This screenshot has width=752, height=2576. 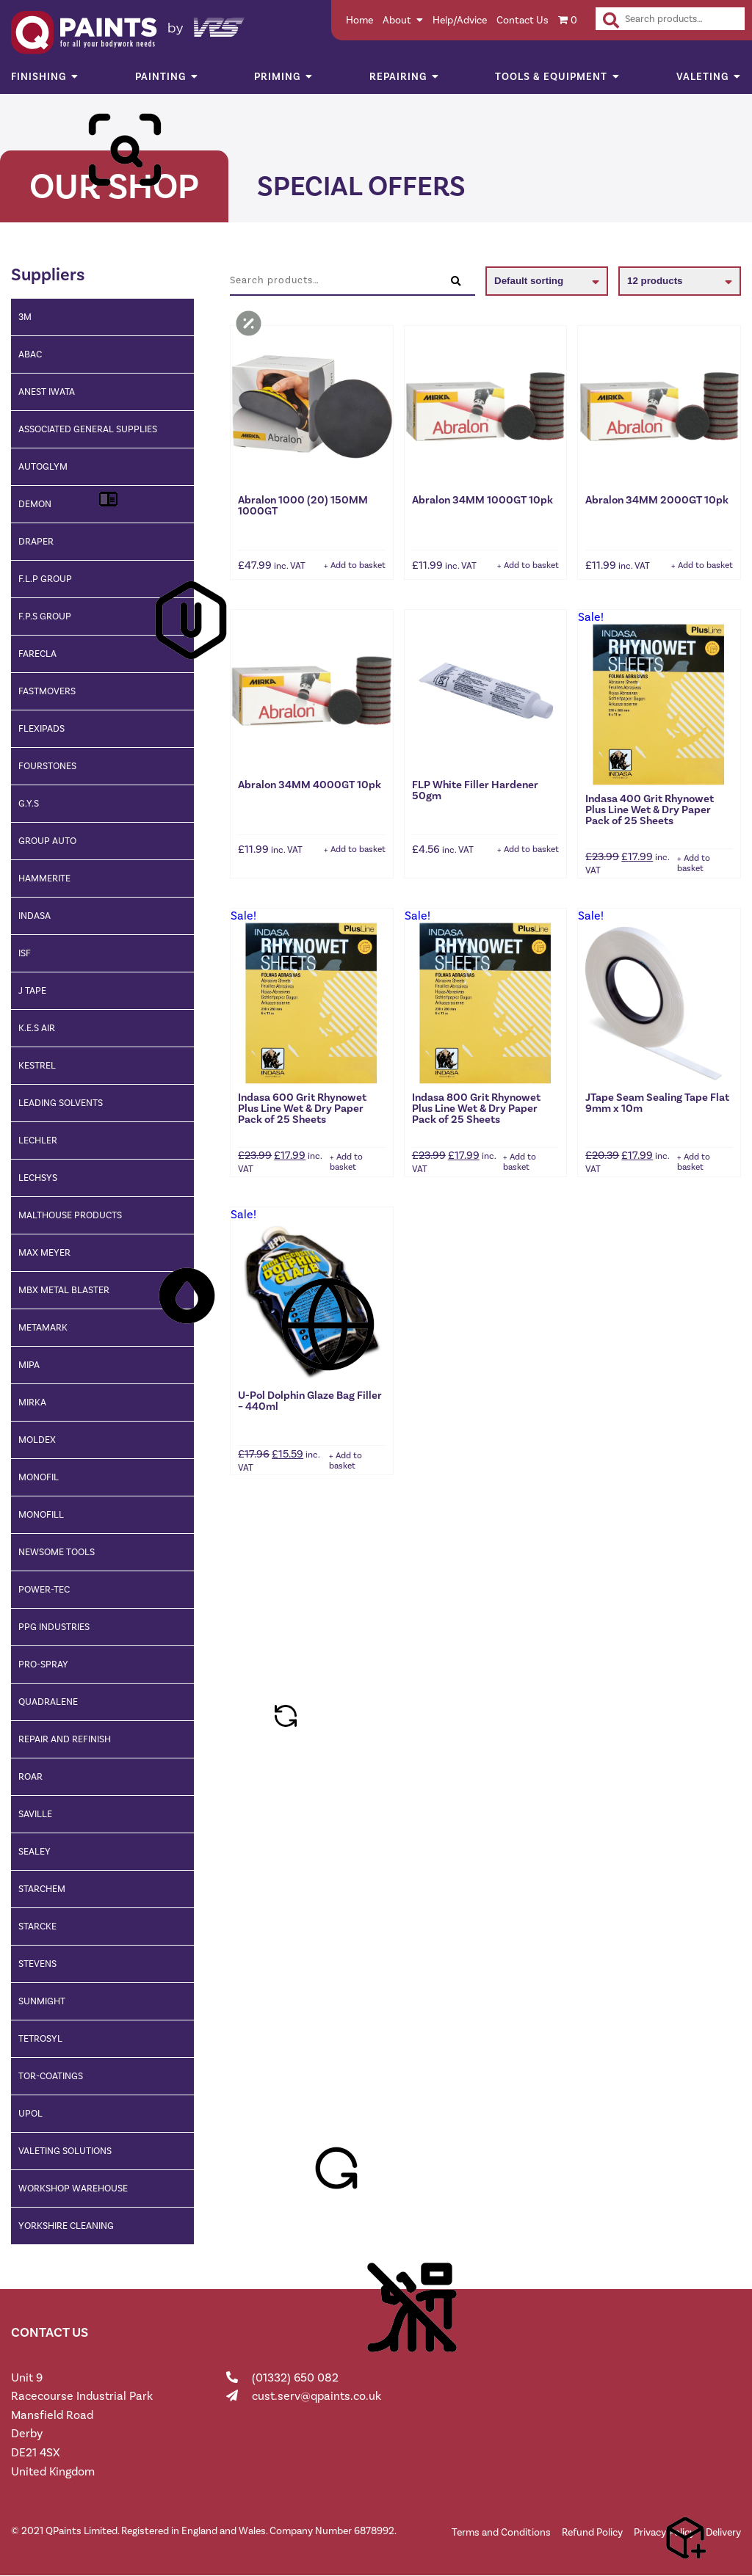 I want to click on add a new 3D object or model, so click(x=685, y=2538).